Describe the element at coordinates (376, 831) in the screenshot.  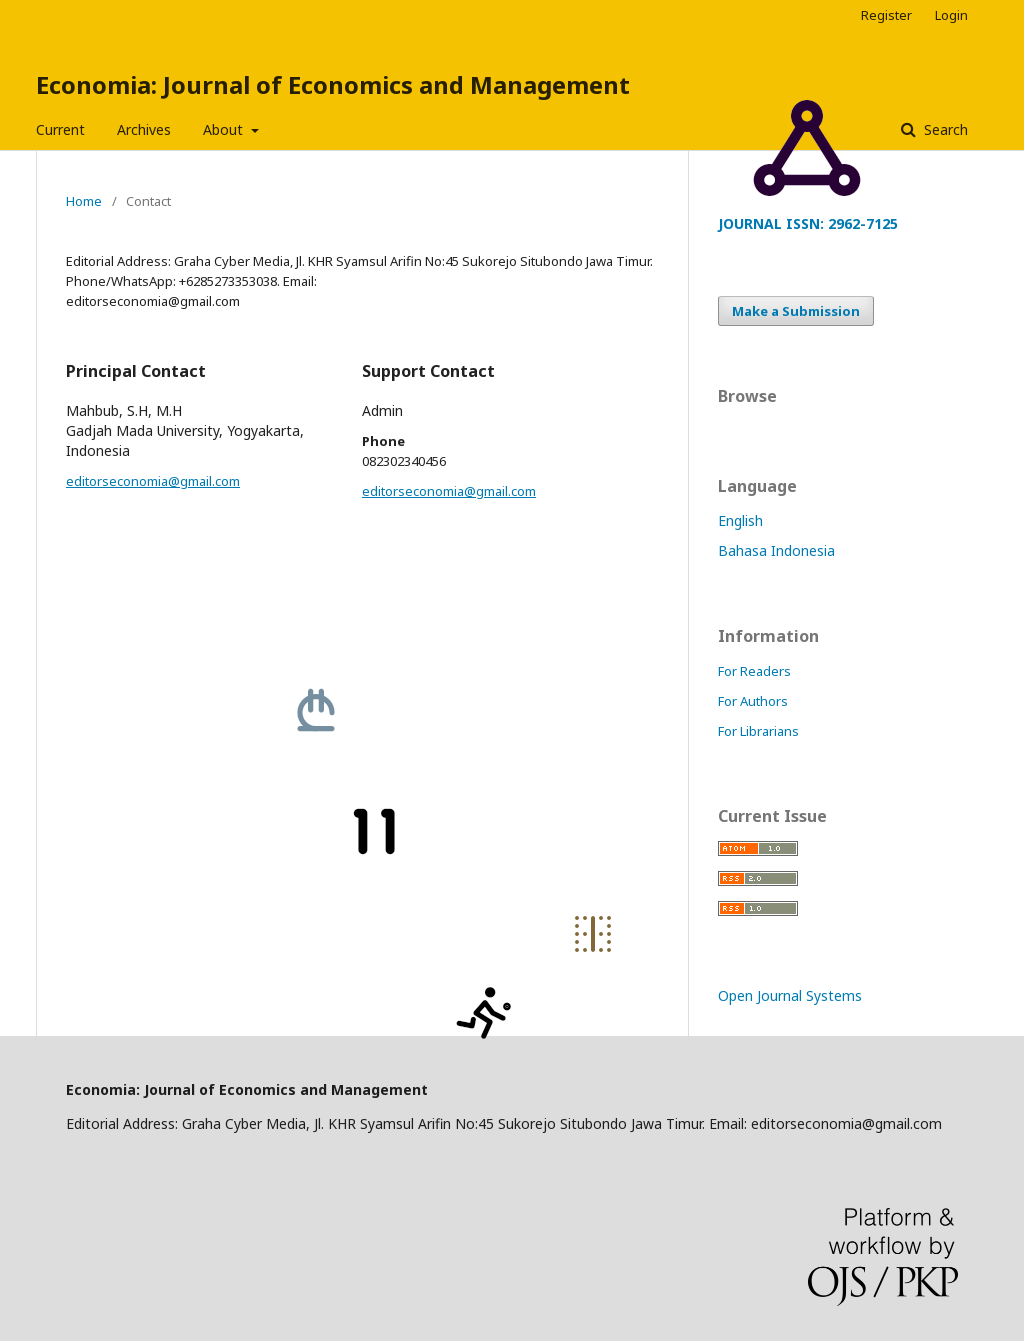
I see `indicates item number 11 in a list or sequence` at that location.